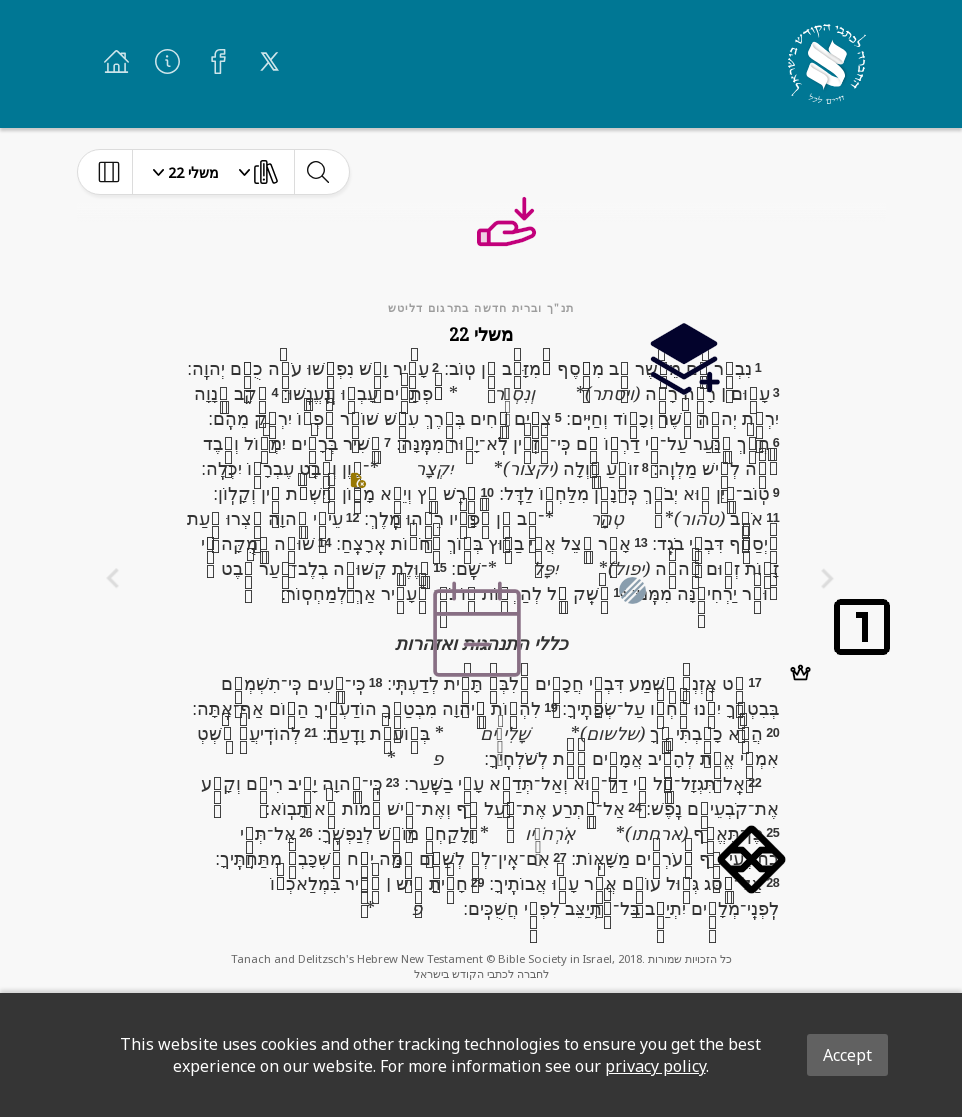 This screenshot has width=962, height=1117. I want to click on delete or remove a file, so click(358, 480).